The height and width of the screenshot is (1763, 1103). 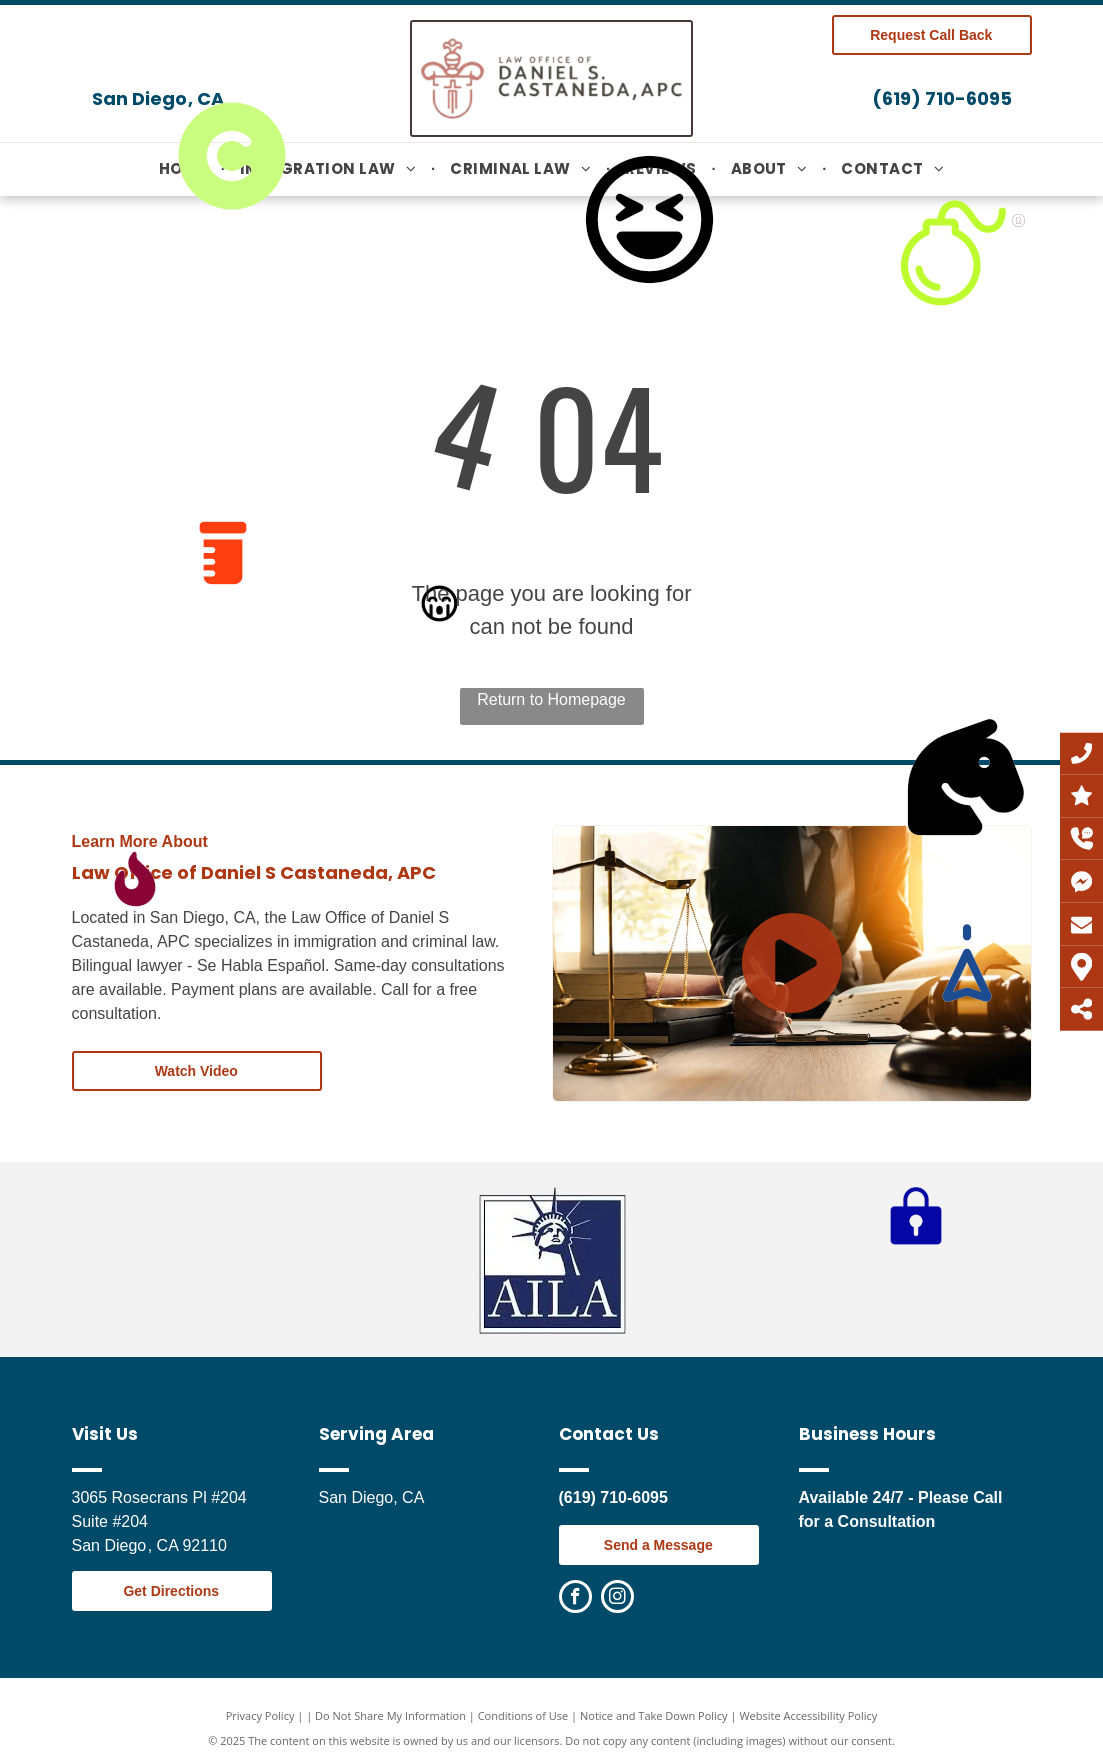 I want to click on indicates copyrighted content, so click(x=232, y=156).